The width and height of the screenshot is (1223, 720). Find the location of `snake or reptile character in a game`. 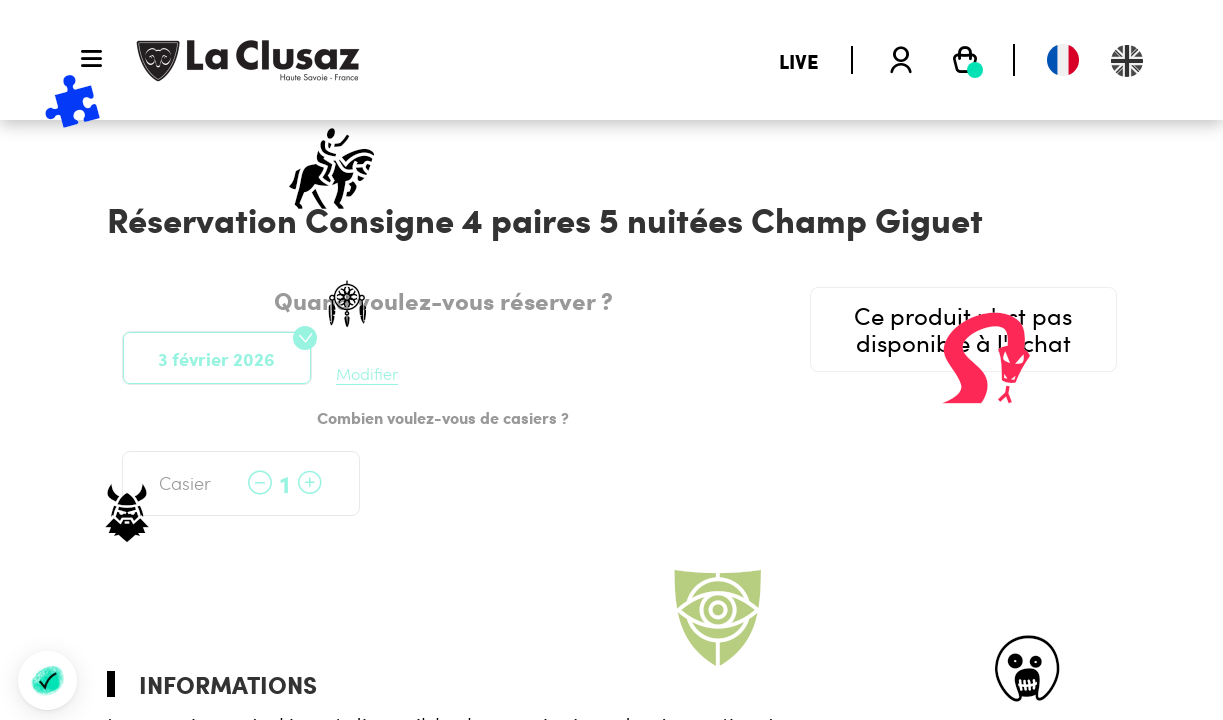

snake or reptile character in a game is located at coordinates (986, 358).